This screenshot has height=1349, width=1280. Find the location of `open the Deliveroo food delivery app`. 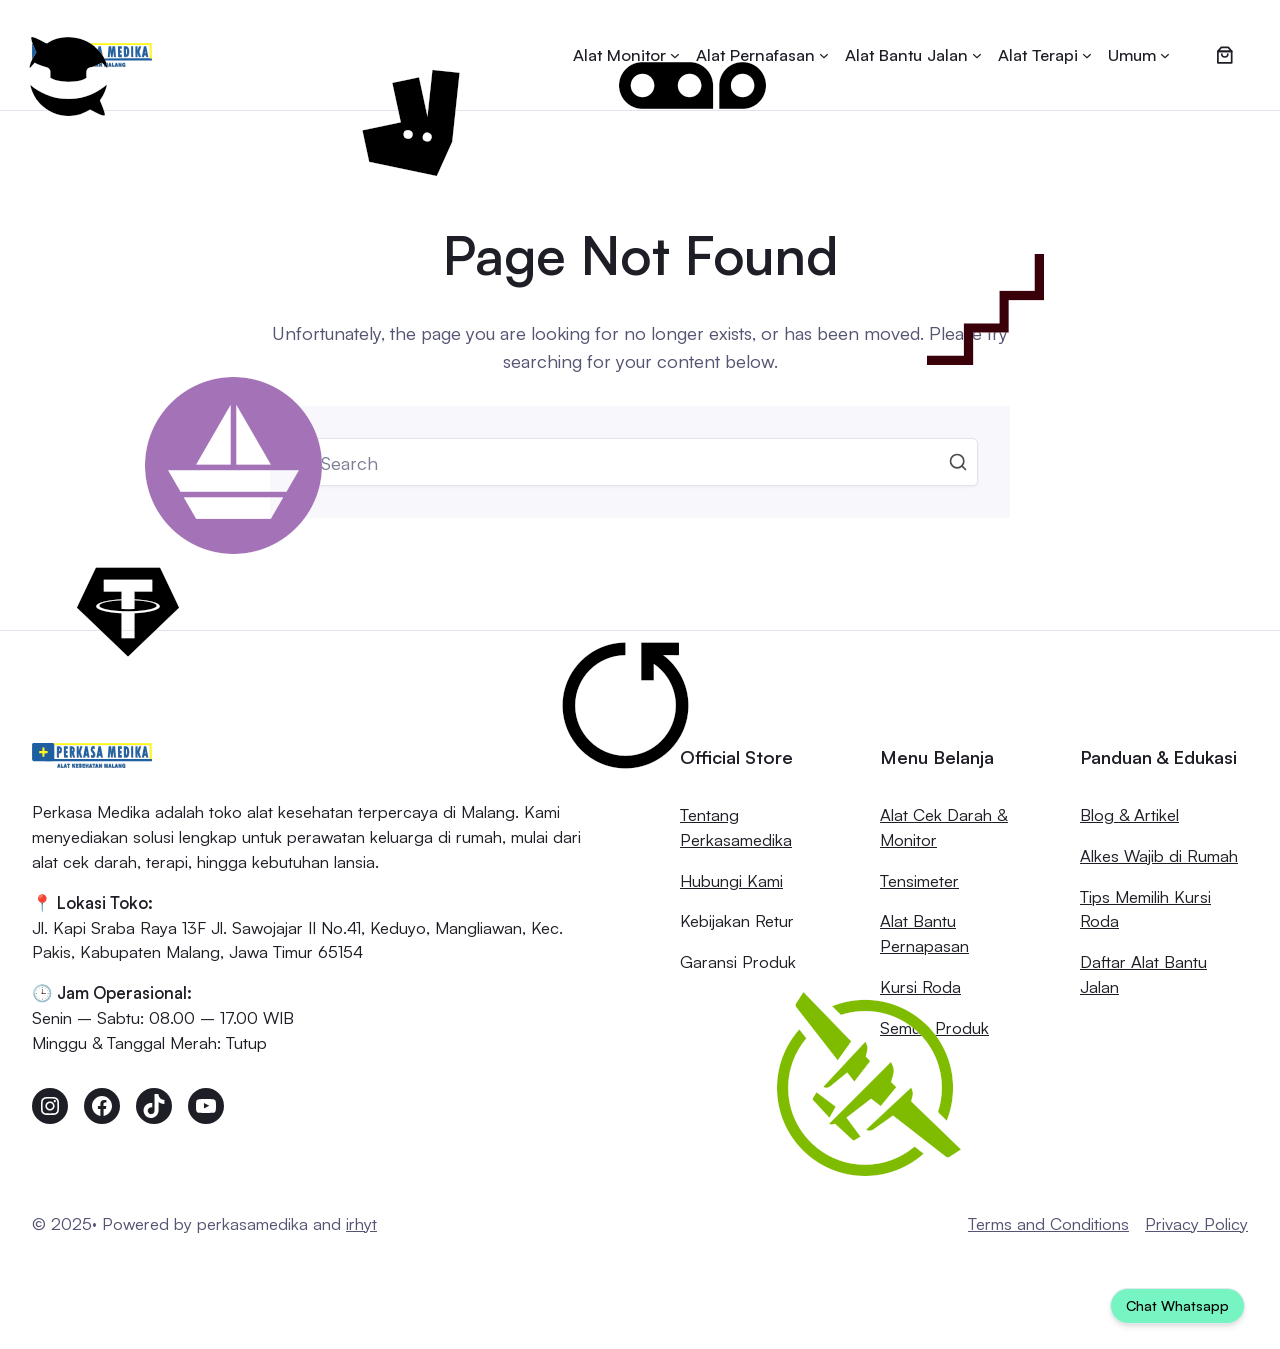

open the Deliveroo food delivery app is located at coordinates (411, 123).